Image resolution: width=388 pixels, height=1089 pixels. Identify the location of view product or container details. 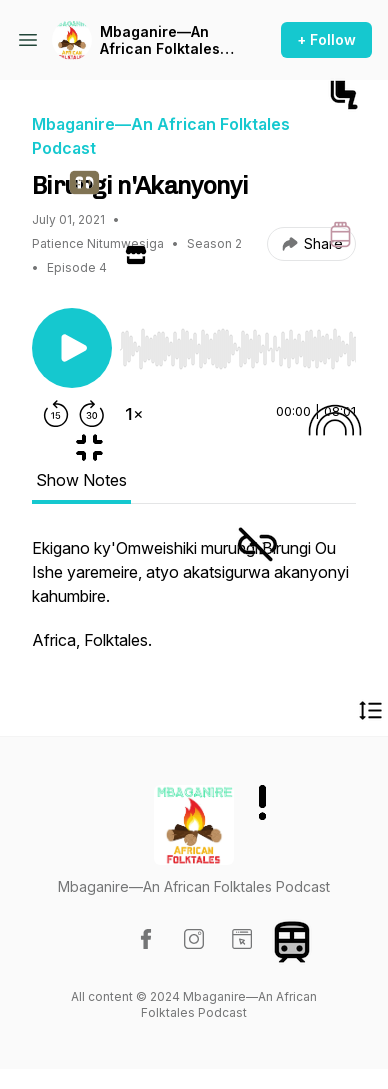
(340, 234).